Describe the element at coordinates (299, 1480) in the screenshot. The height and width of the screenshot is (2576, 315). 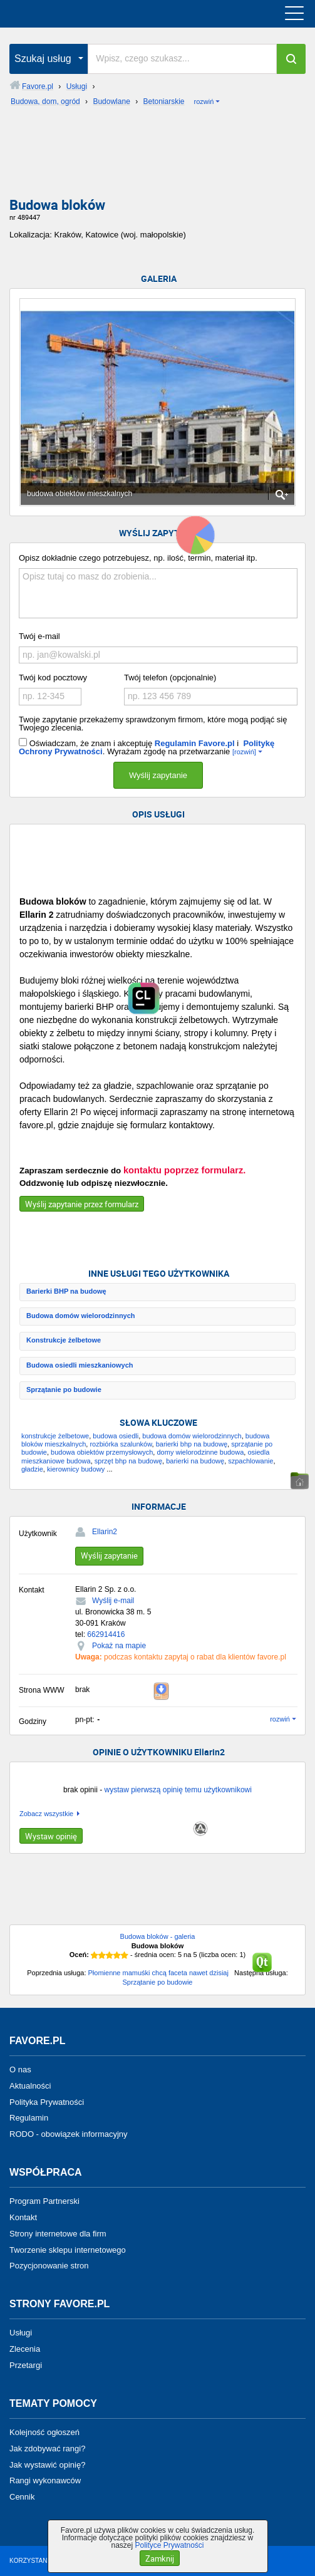
I see `access your home folder` at that location.